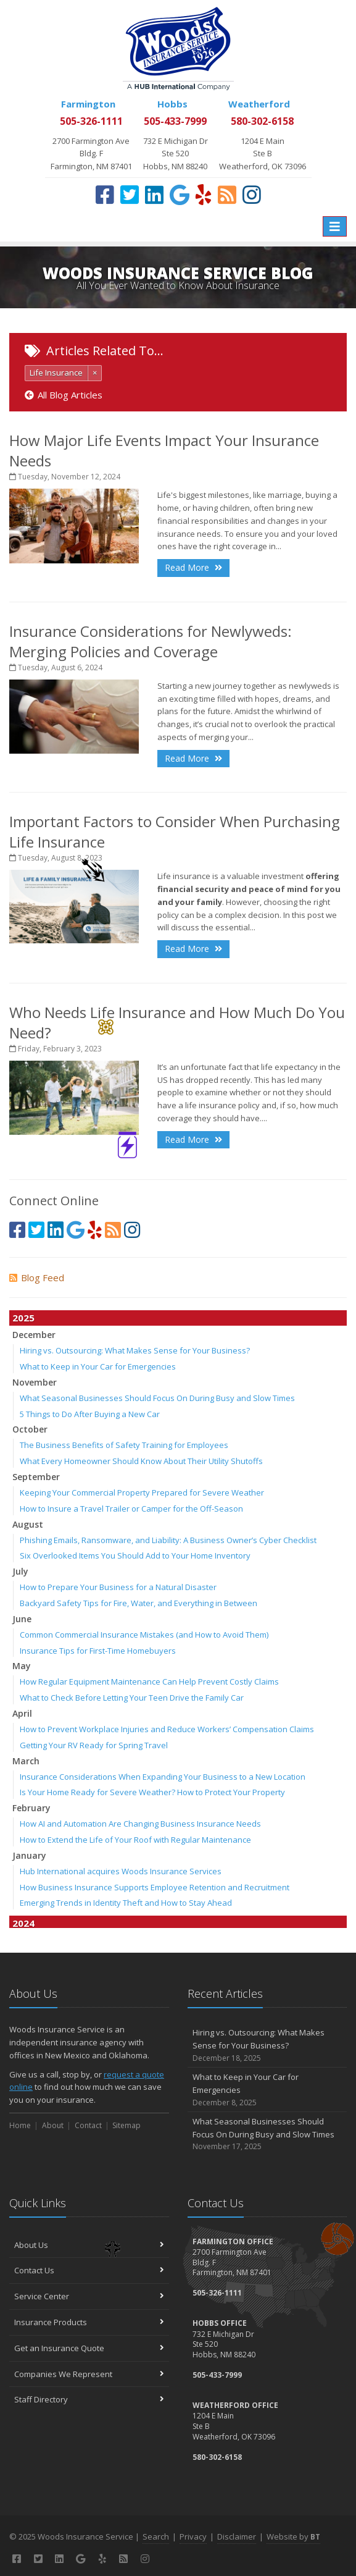 The width and height of the screenshot is (356, 2576). Describe the element at coordinates (112, 2249) in the screenshot. I see `indicates player has an active power-up or buff` at that location.